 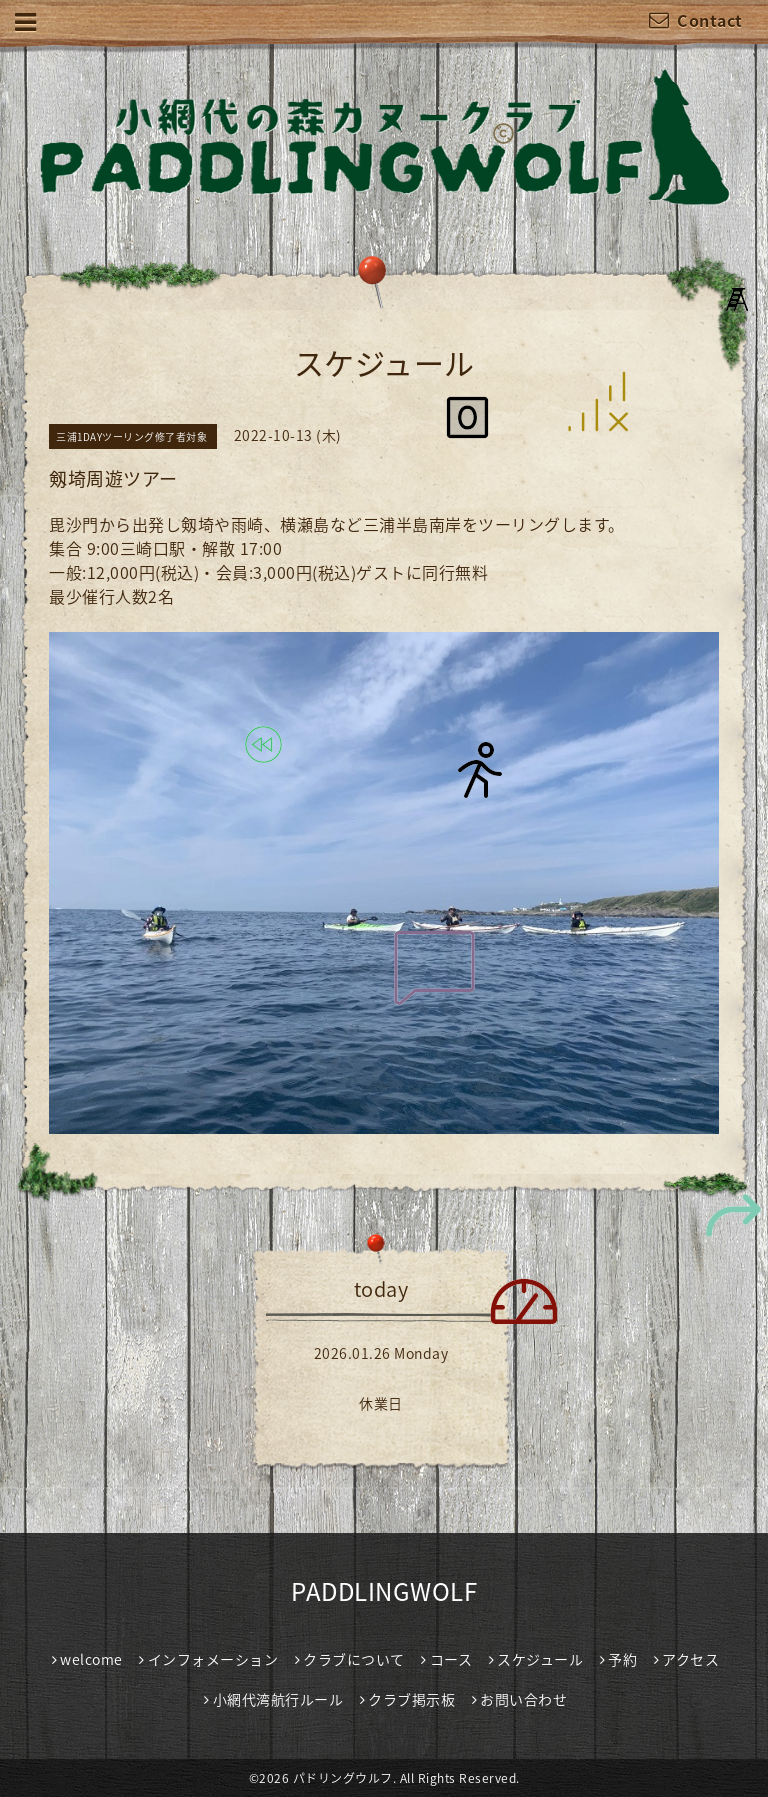 What do you see at coordinates (524, 1305) in the screenshot?
I see `view performance metrics or speed` at bounding box center [524, 1305].